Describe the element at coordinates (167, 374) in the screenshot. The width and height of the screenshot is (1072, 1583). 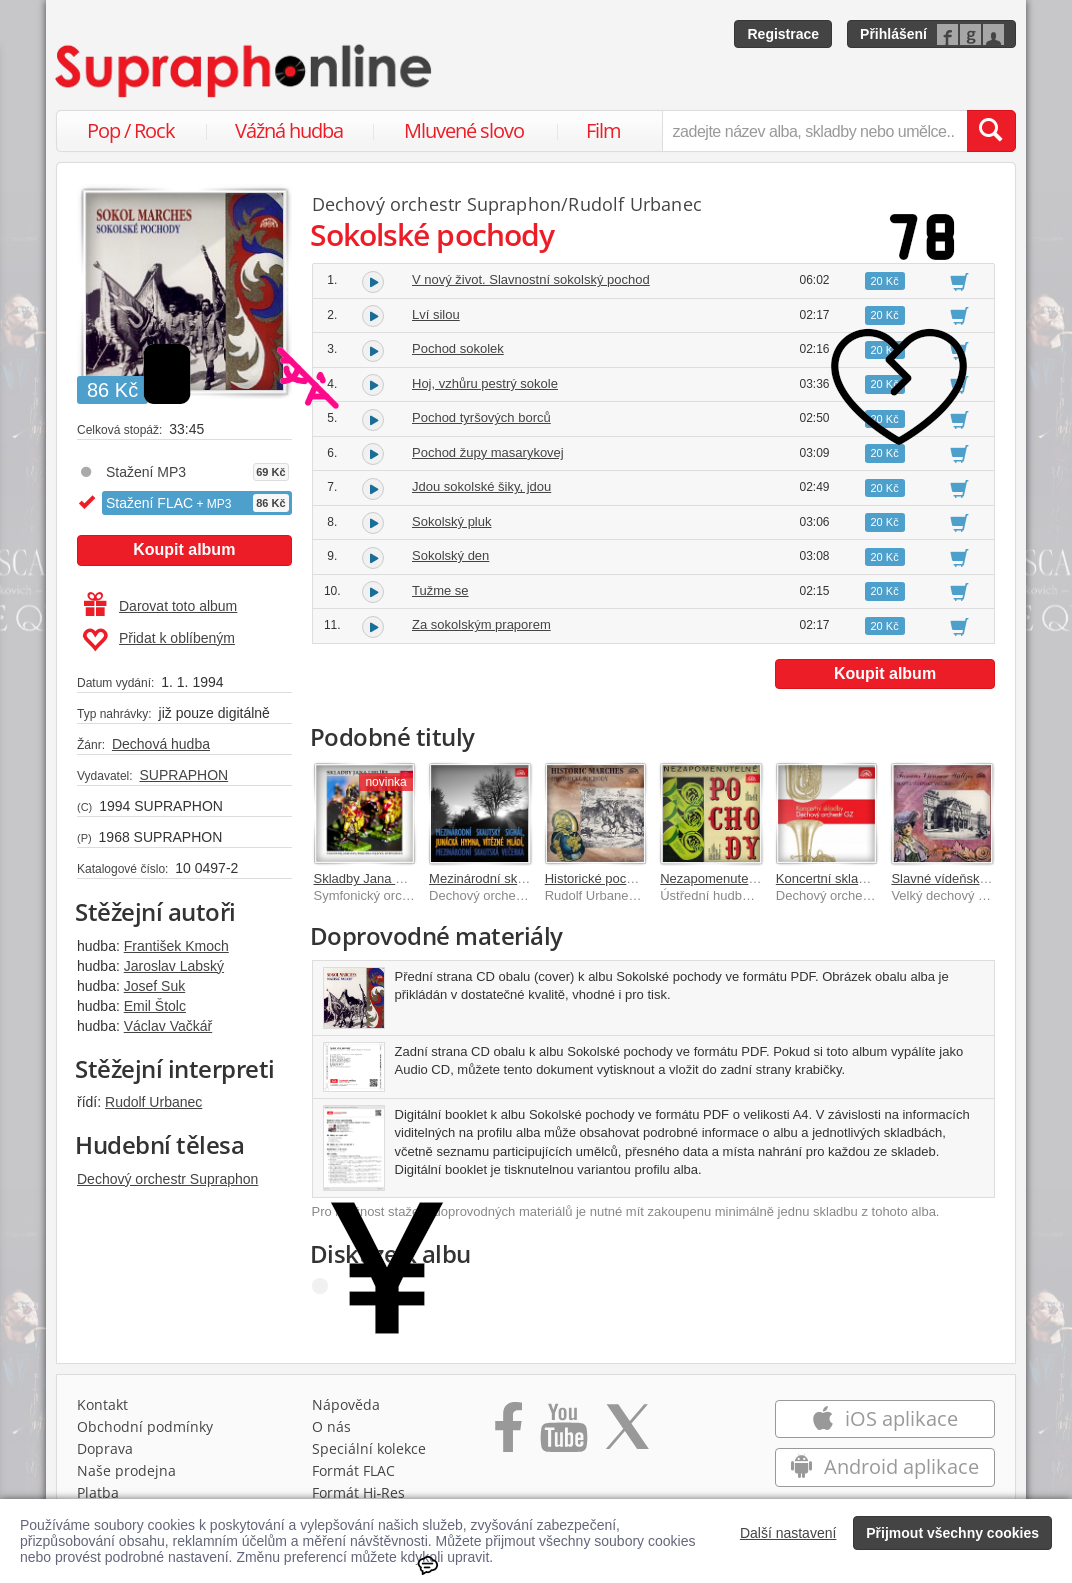
I see `switch to portrait orientation` at that location.